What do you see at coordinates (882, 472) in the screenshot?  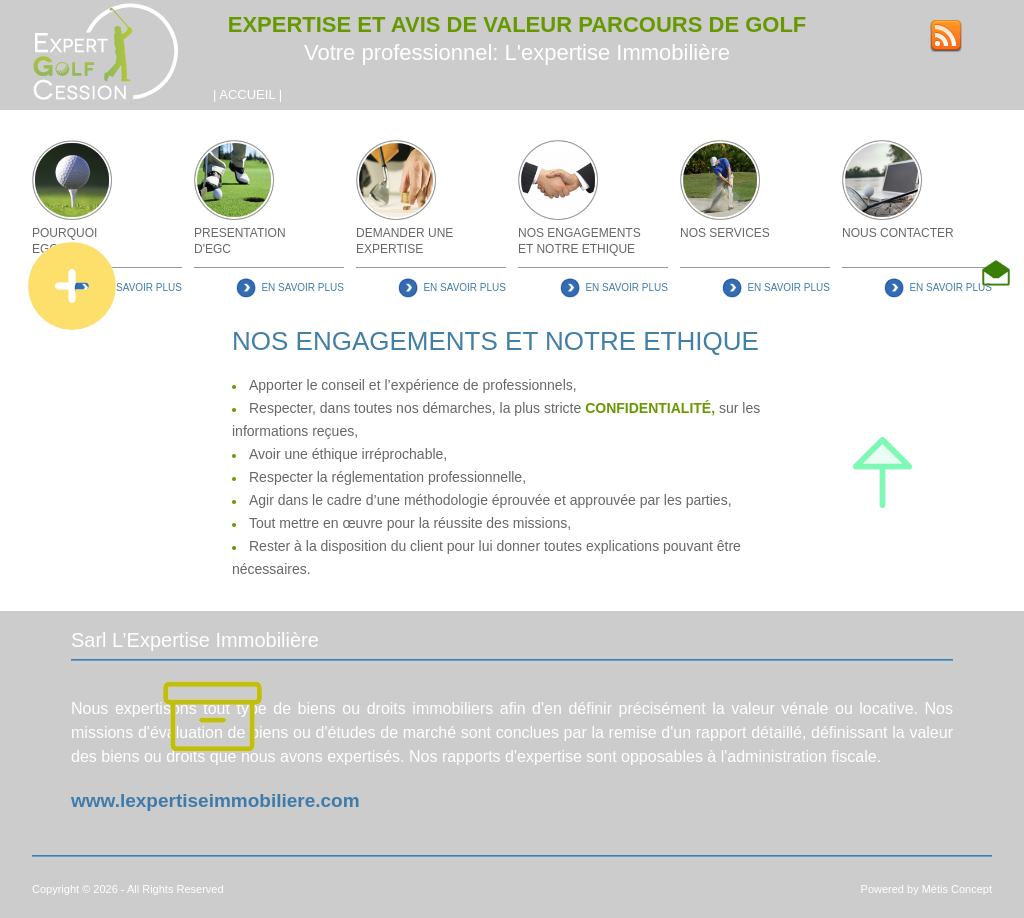 I see `scroll to top of page` at bounding box center [882, 472].